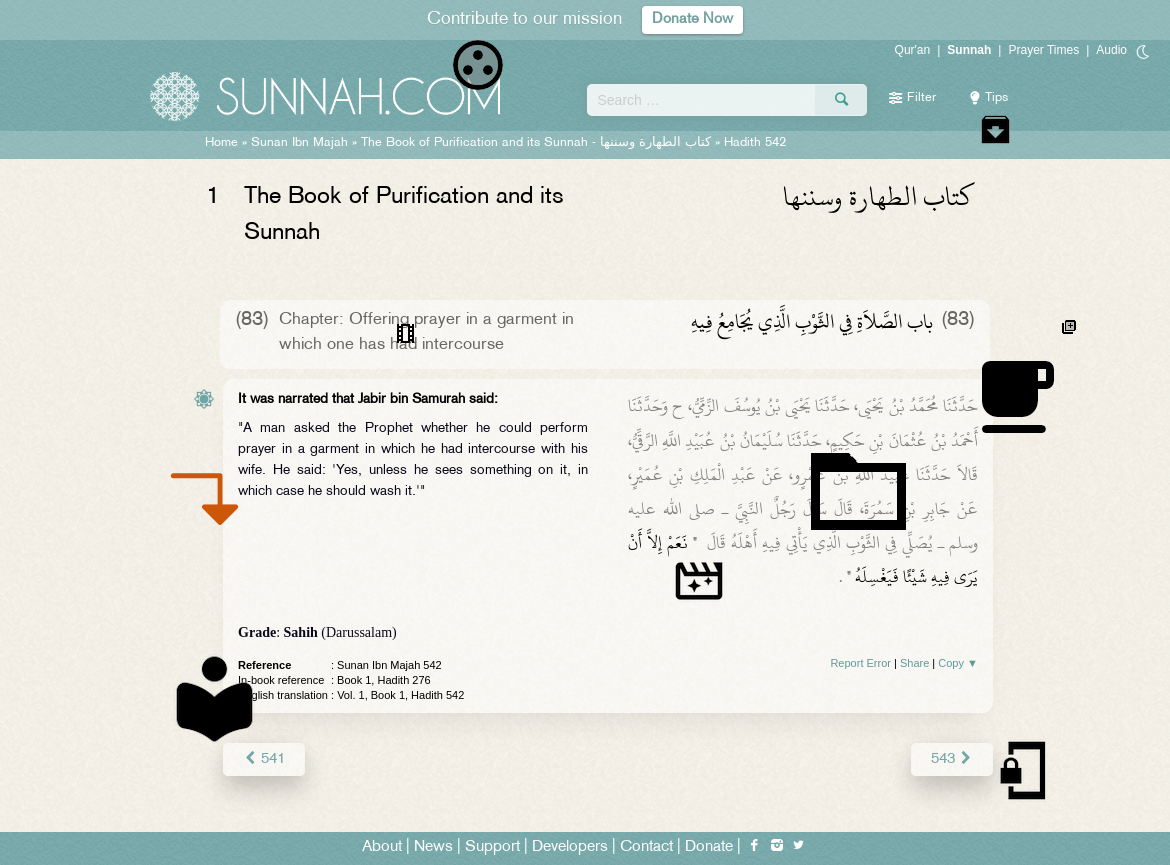 This screenshot has height=865, width=1170. I want to click on archive selected items, so click(995, 129).